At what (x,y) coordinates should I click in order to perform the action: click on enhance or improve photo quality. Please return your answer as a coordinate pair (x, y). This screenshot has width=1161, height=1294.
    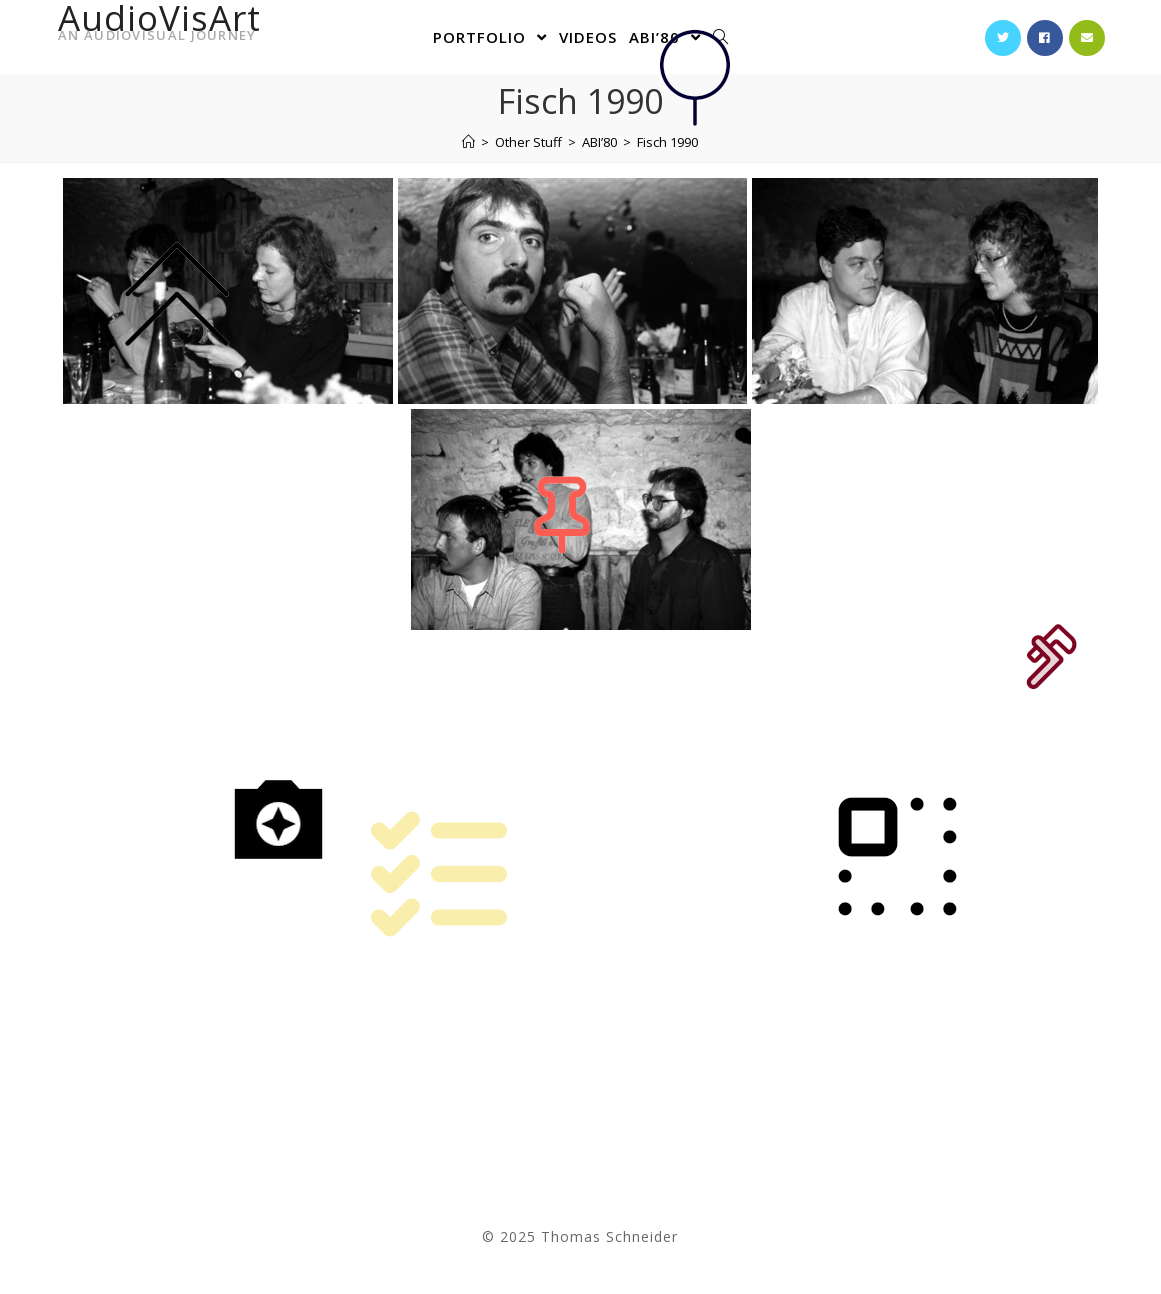
    Looking at the image, I should click on (278, 819).